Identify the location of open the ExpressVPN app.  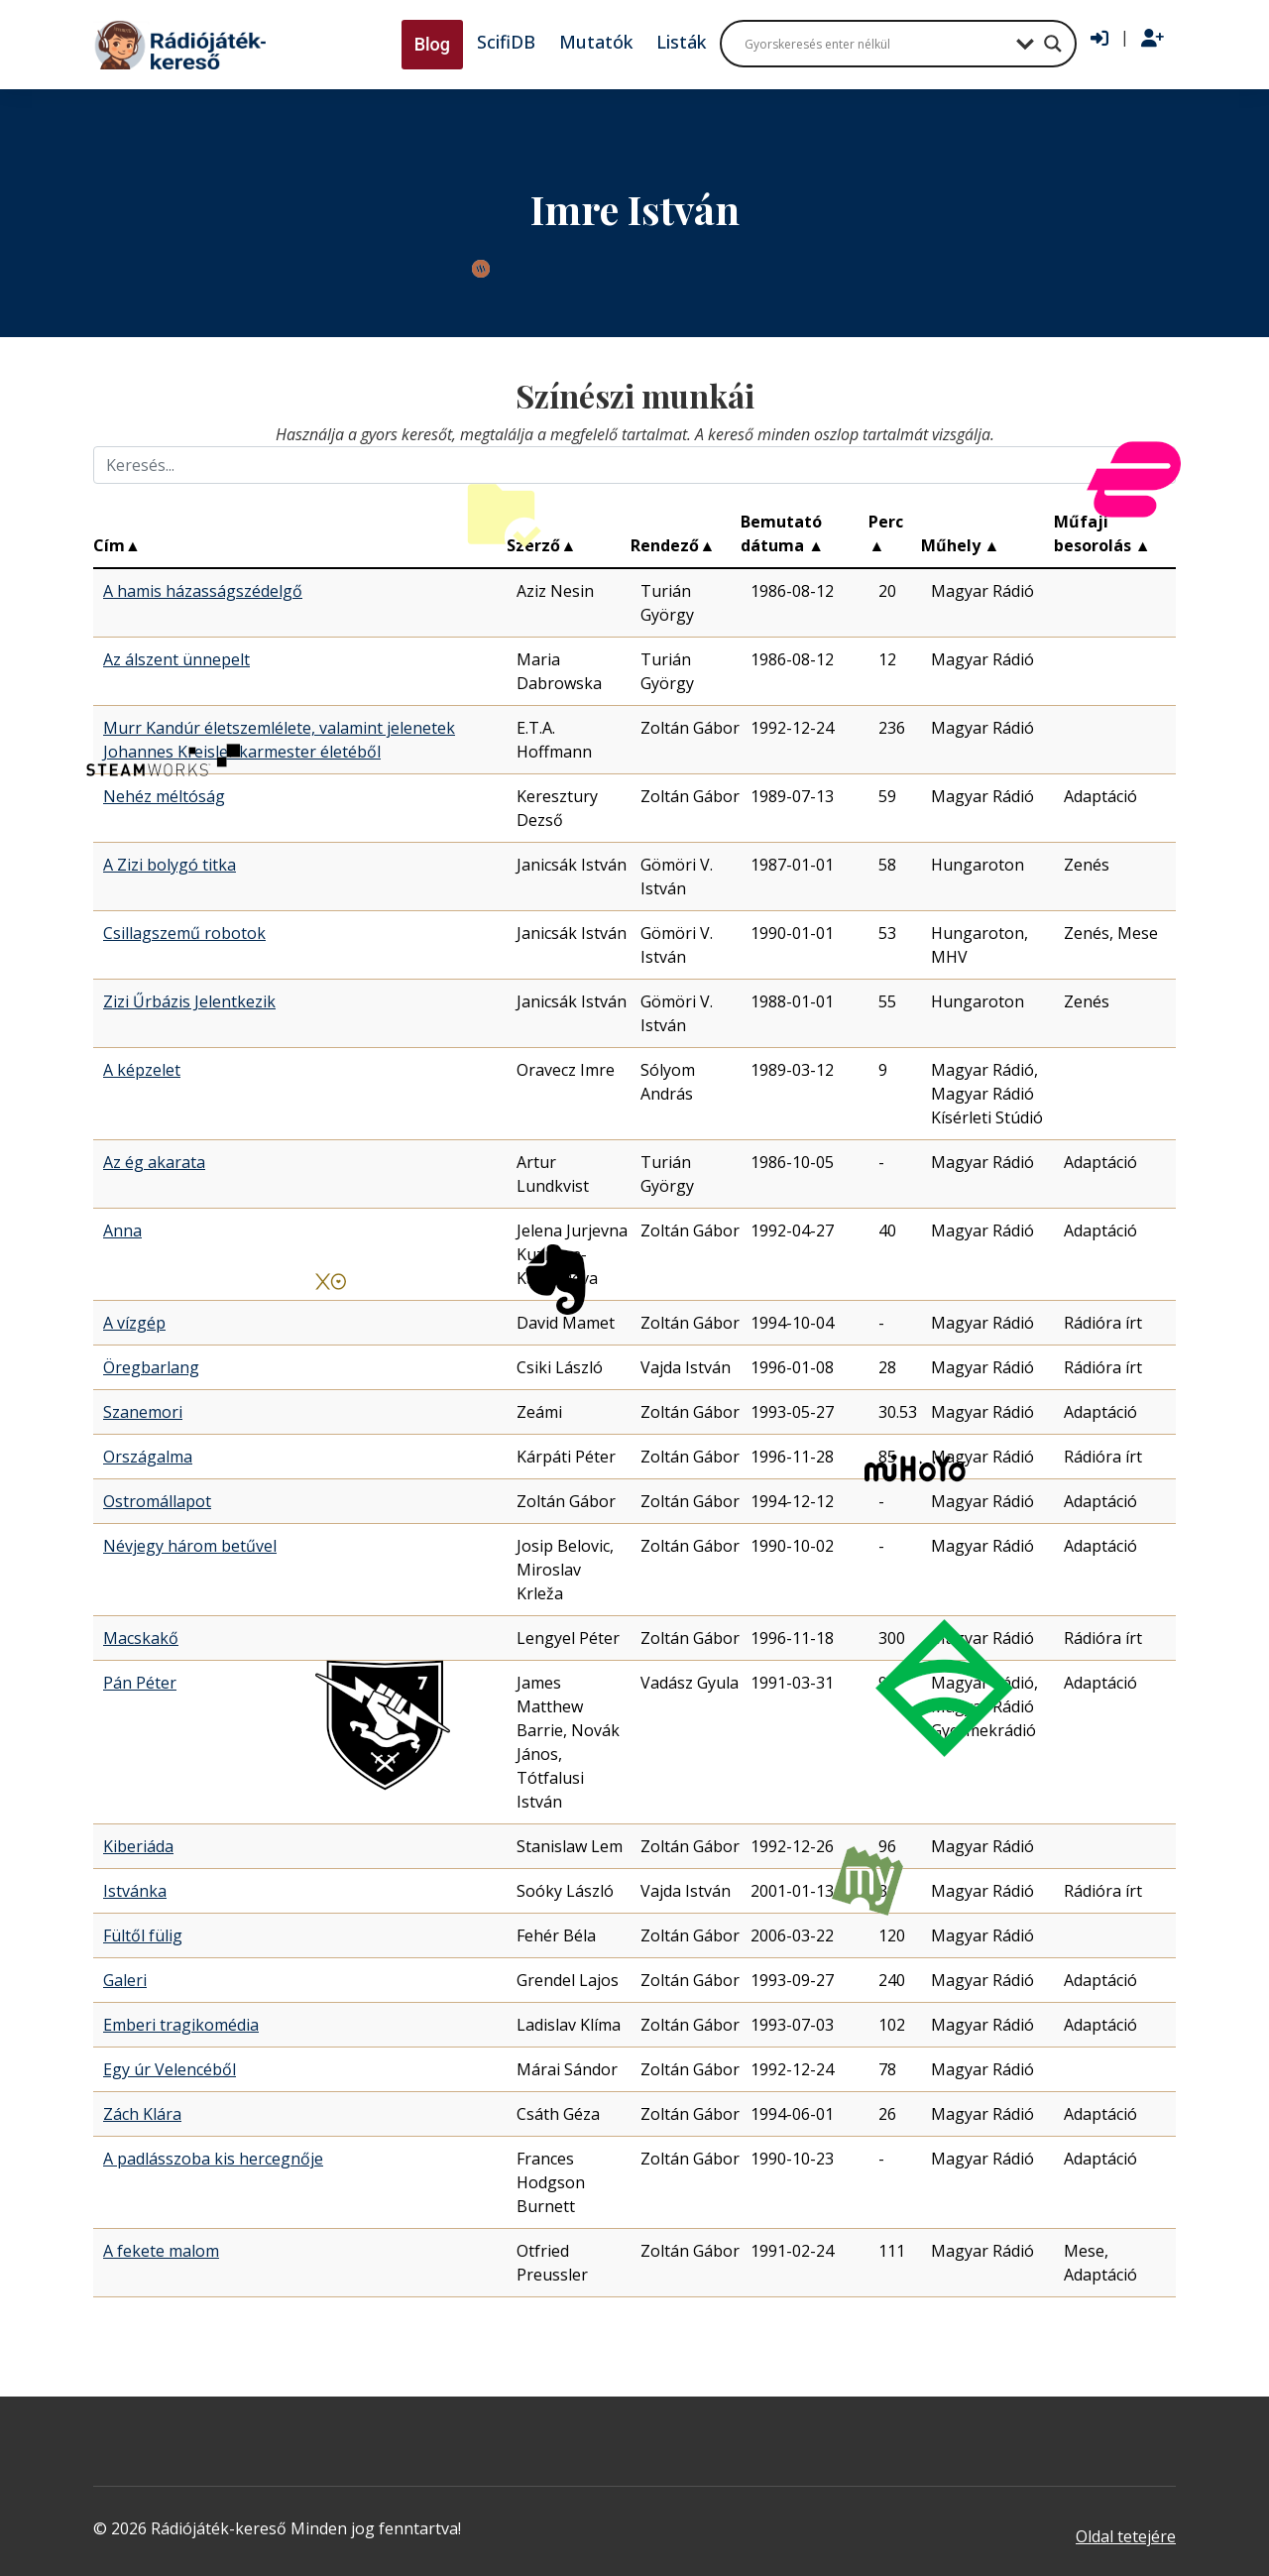
(1133, 479).